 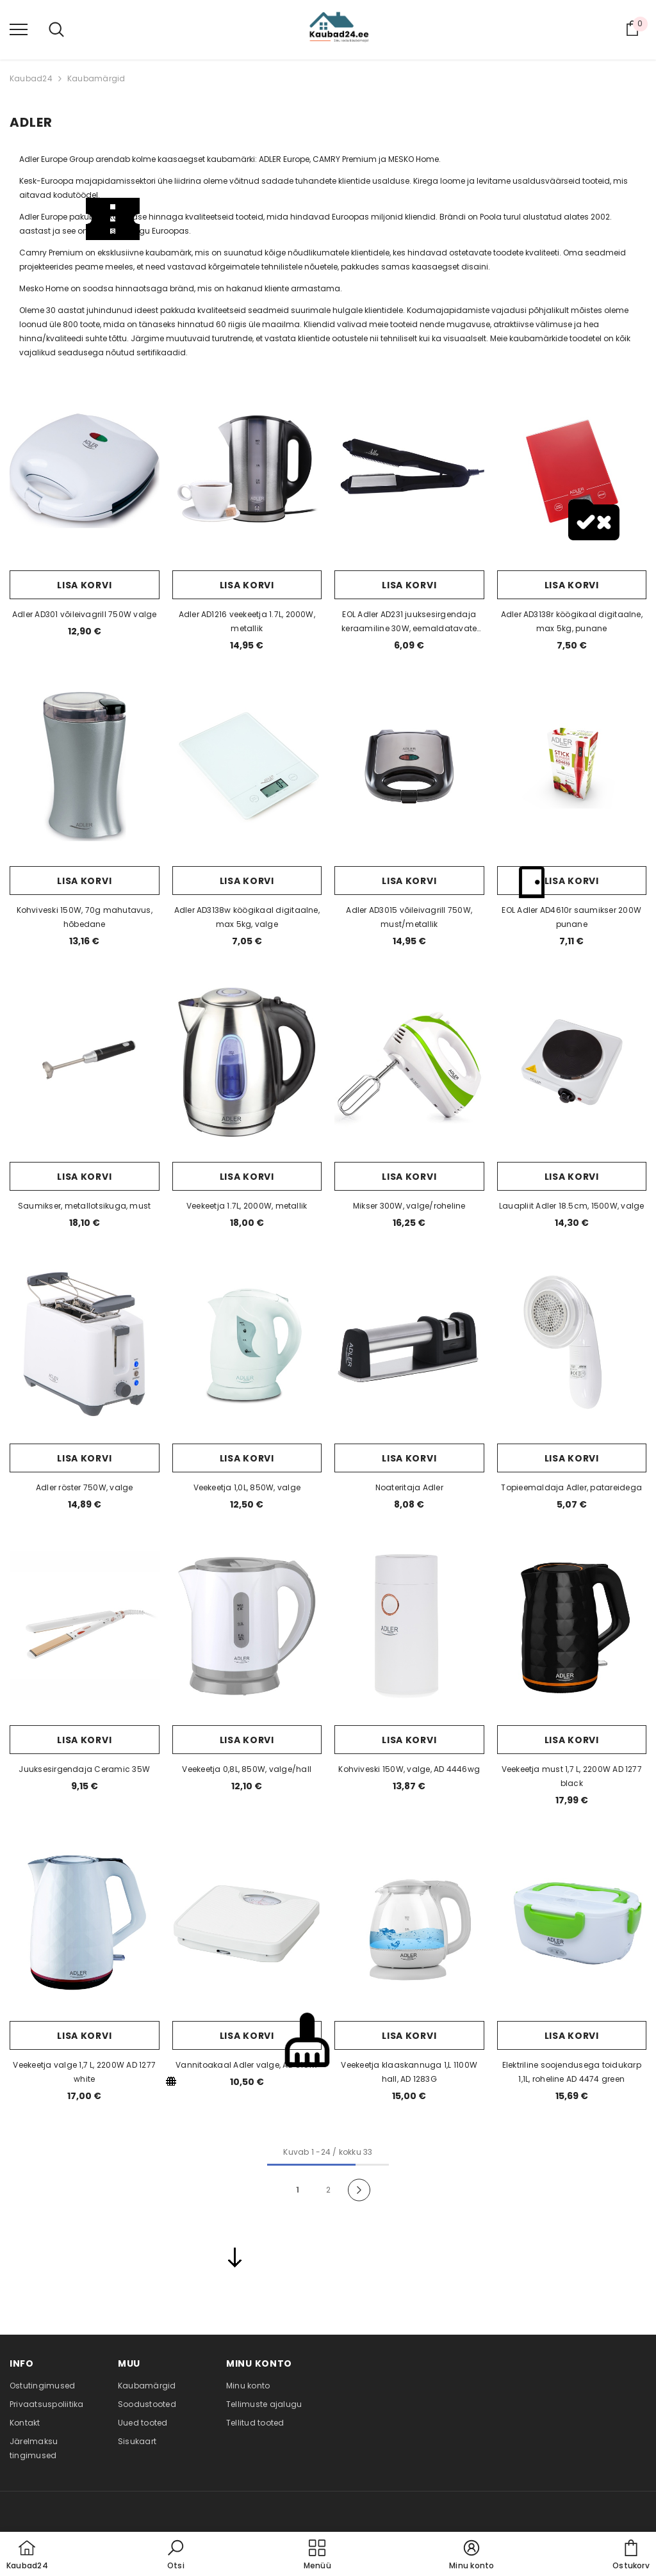 What do you see at coordinates (307, 2040) in the screenshot?
I see `access cleaning or housekeeping services` at bounding box center [307, 2040].